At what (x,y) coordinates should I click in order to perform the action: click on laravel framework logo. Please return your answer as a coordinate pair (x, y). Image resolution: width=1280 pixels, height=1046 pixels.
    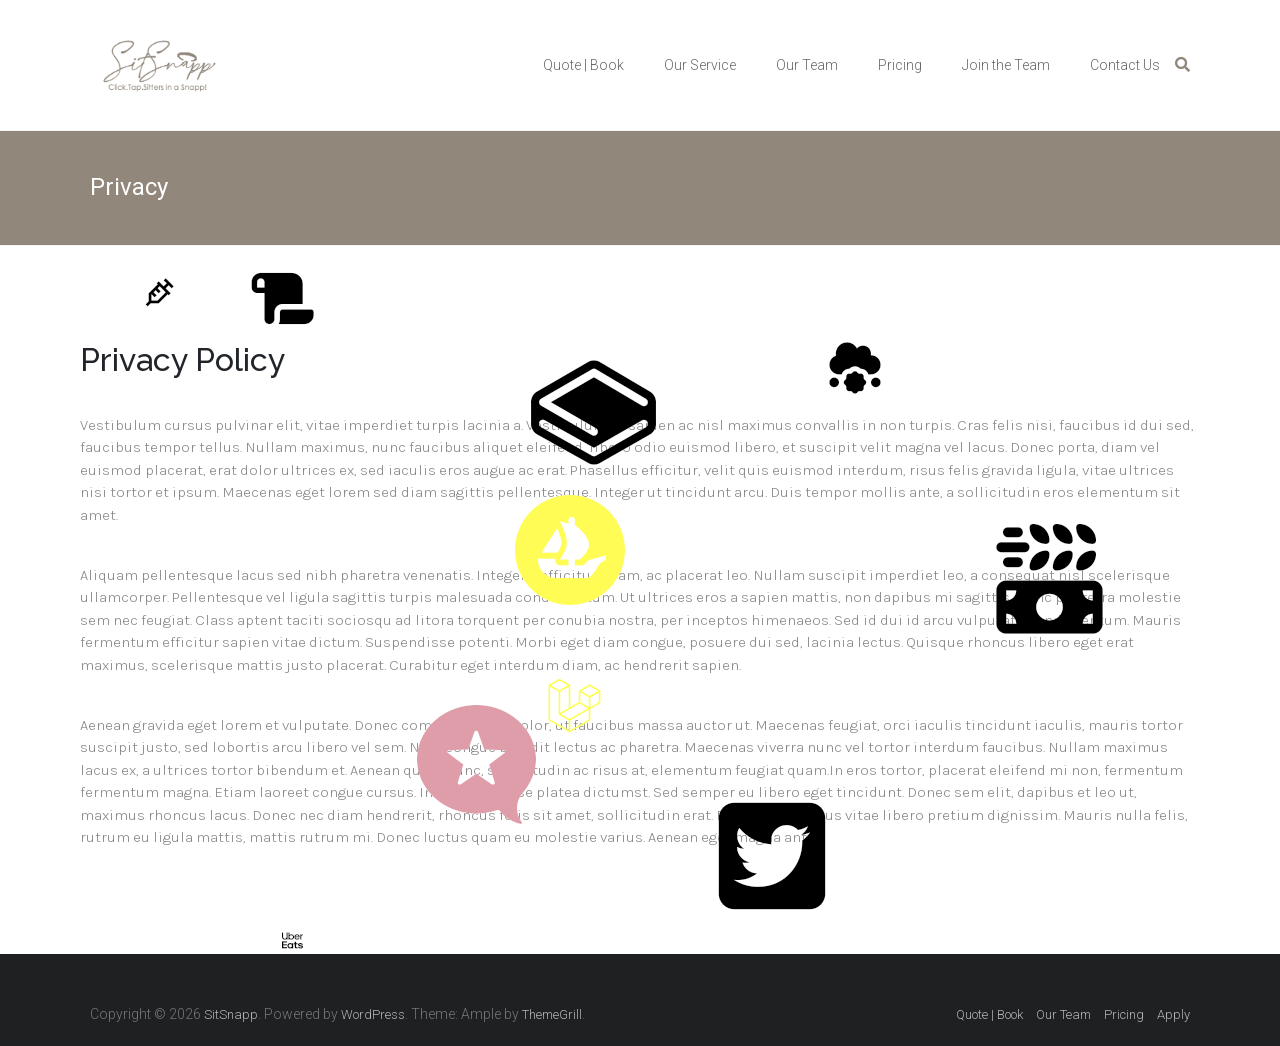
    Looking at the image, I should click on (574, 705).